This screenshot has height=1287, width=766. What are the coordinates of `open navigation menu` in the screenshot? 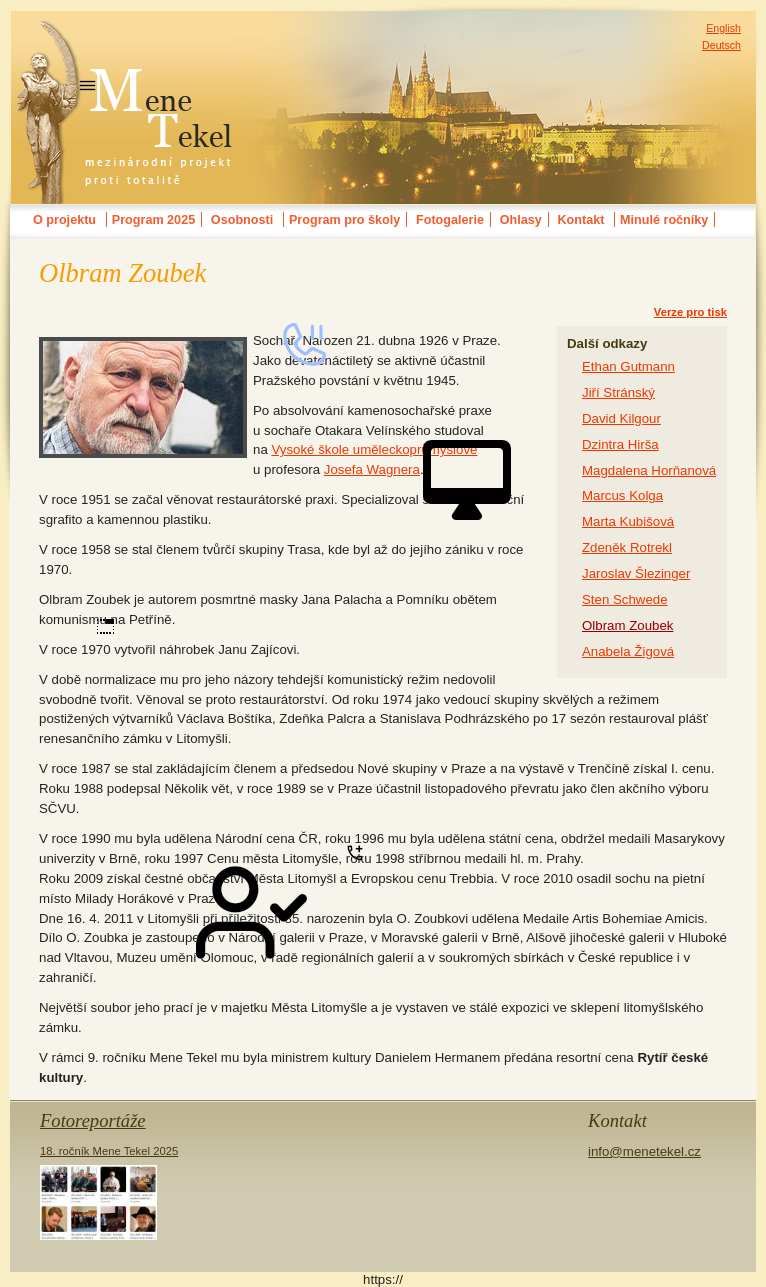 It's located at (87, 85).